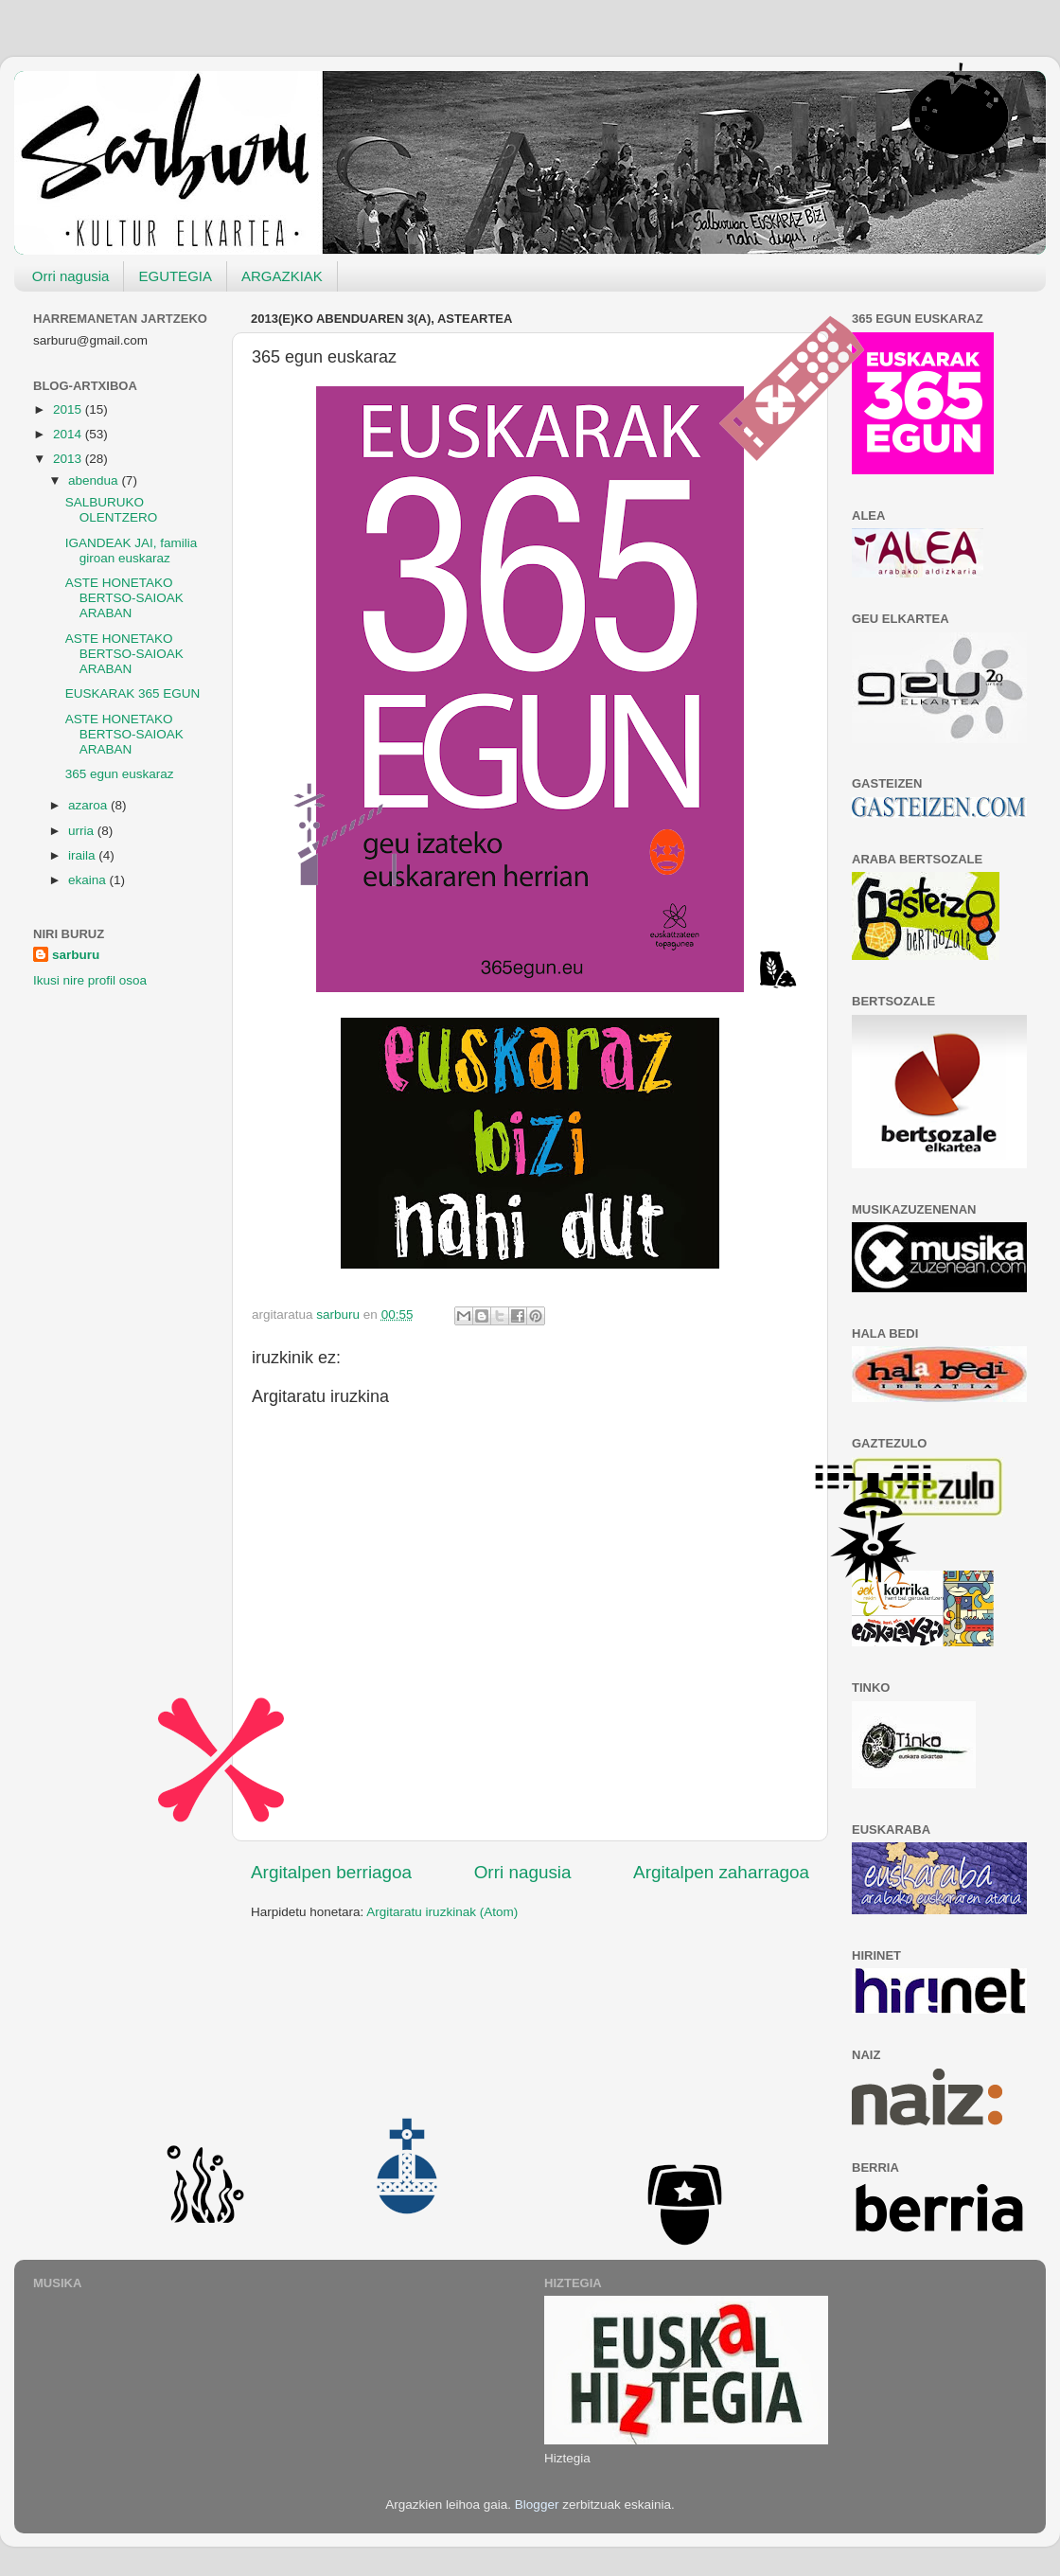 The image size is (1060, 2576). I want to click on indicates a railroad crossing ahead, so click(344, 834).